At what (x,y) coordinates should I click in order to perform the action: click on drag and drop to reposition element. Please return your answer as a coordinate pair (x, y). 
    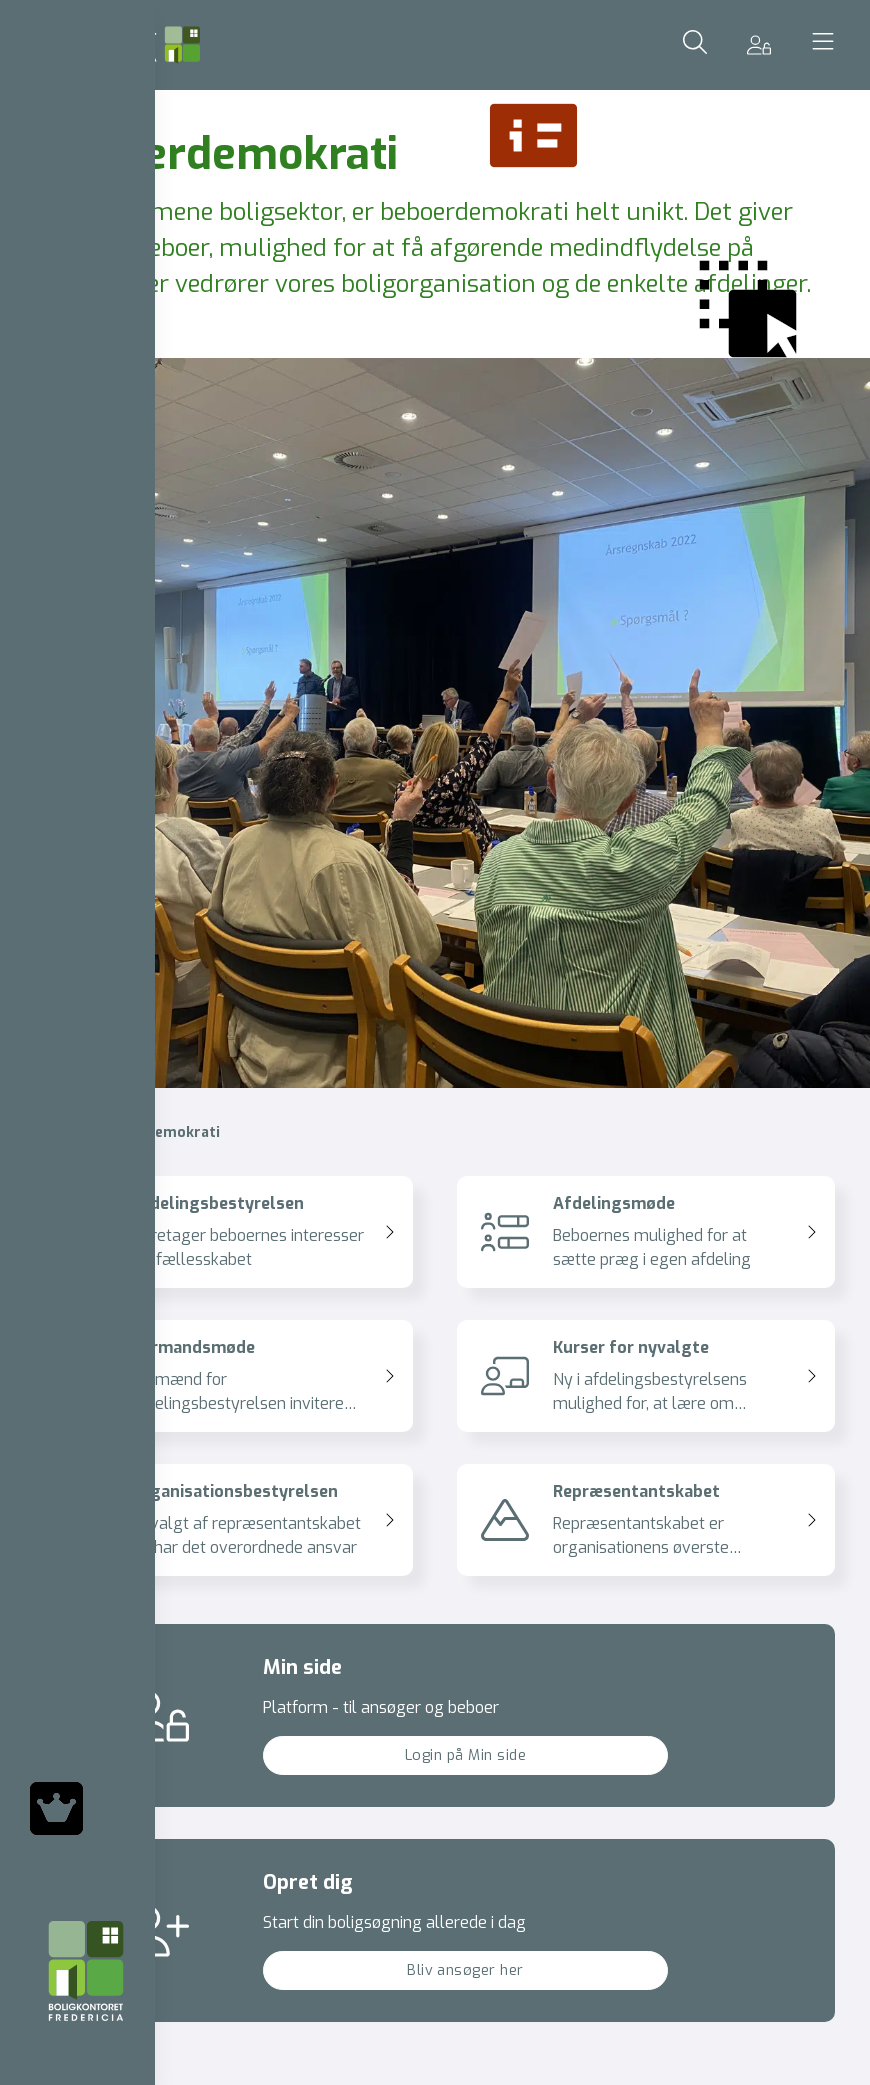
    Looking at the image, I should click on (748, 309).